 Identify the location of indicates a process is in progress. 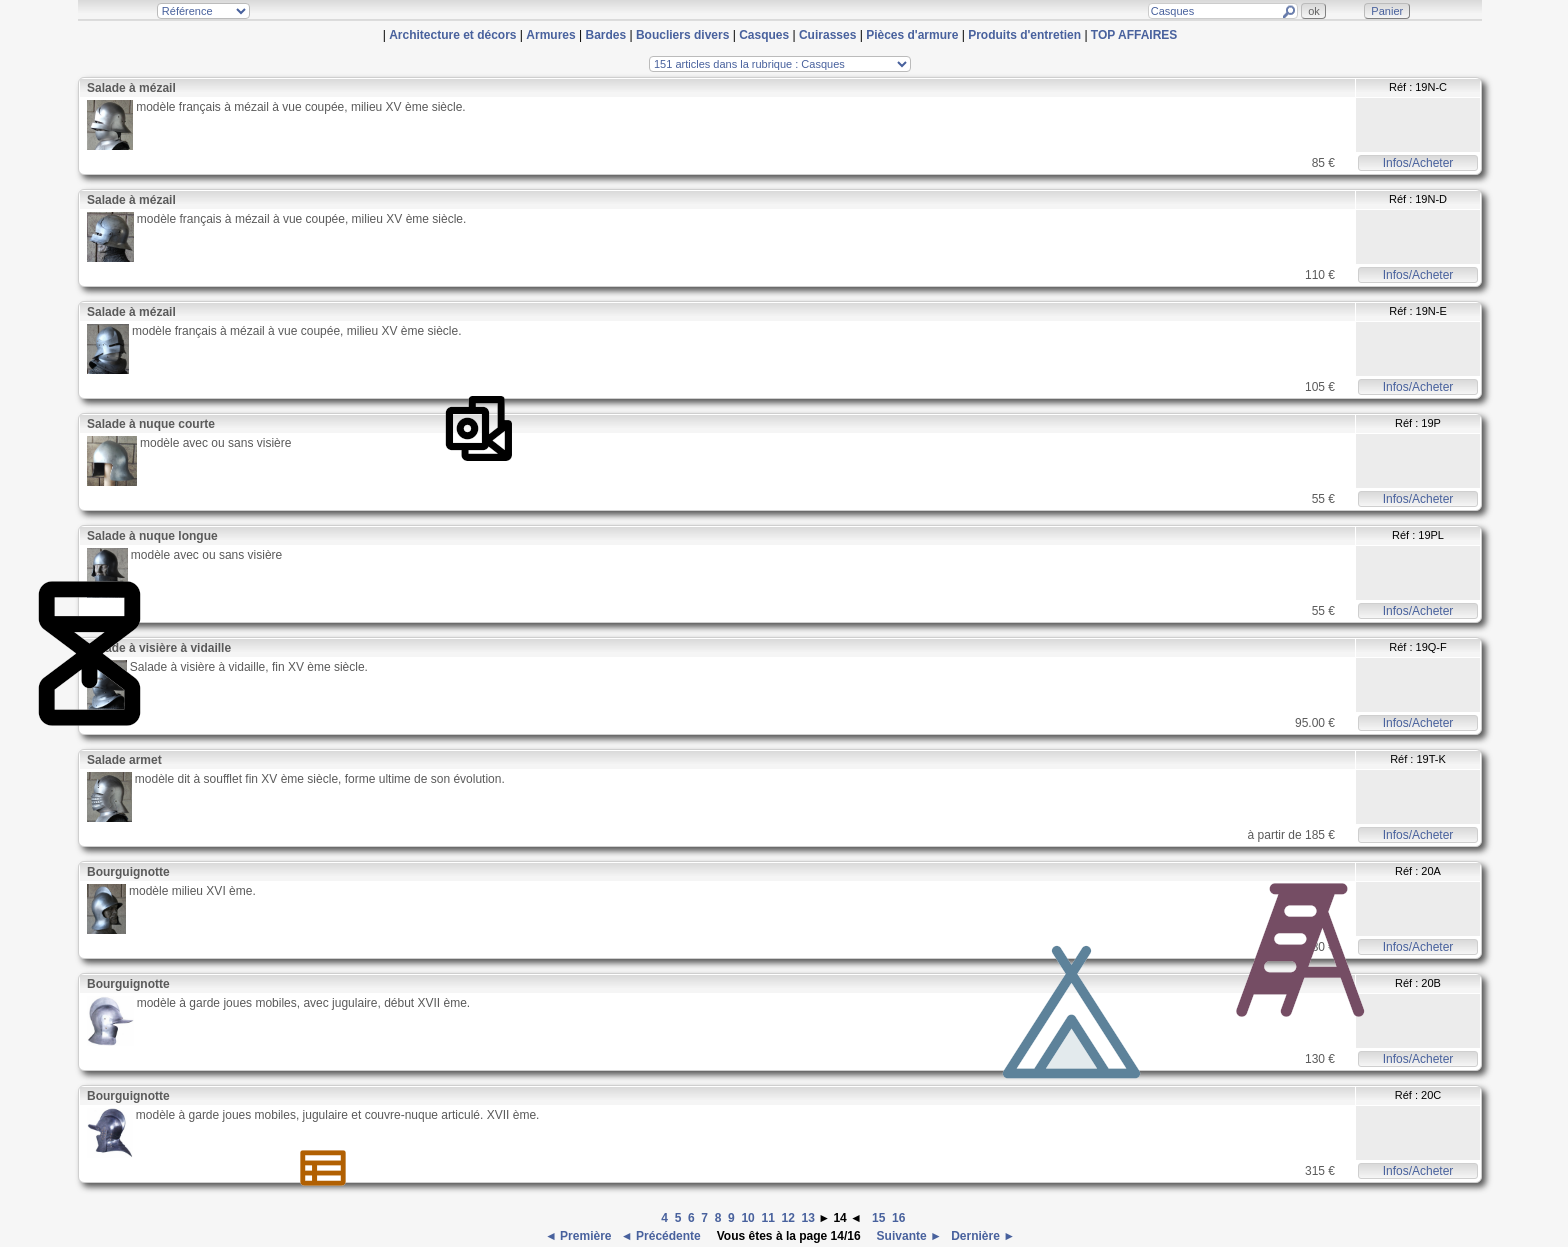
(89, 653).